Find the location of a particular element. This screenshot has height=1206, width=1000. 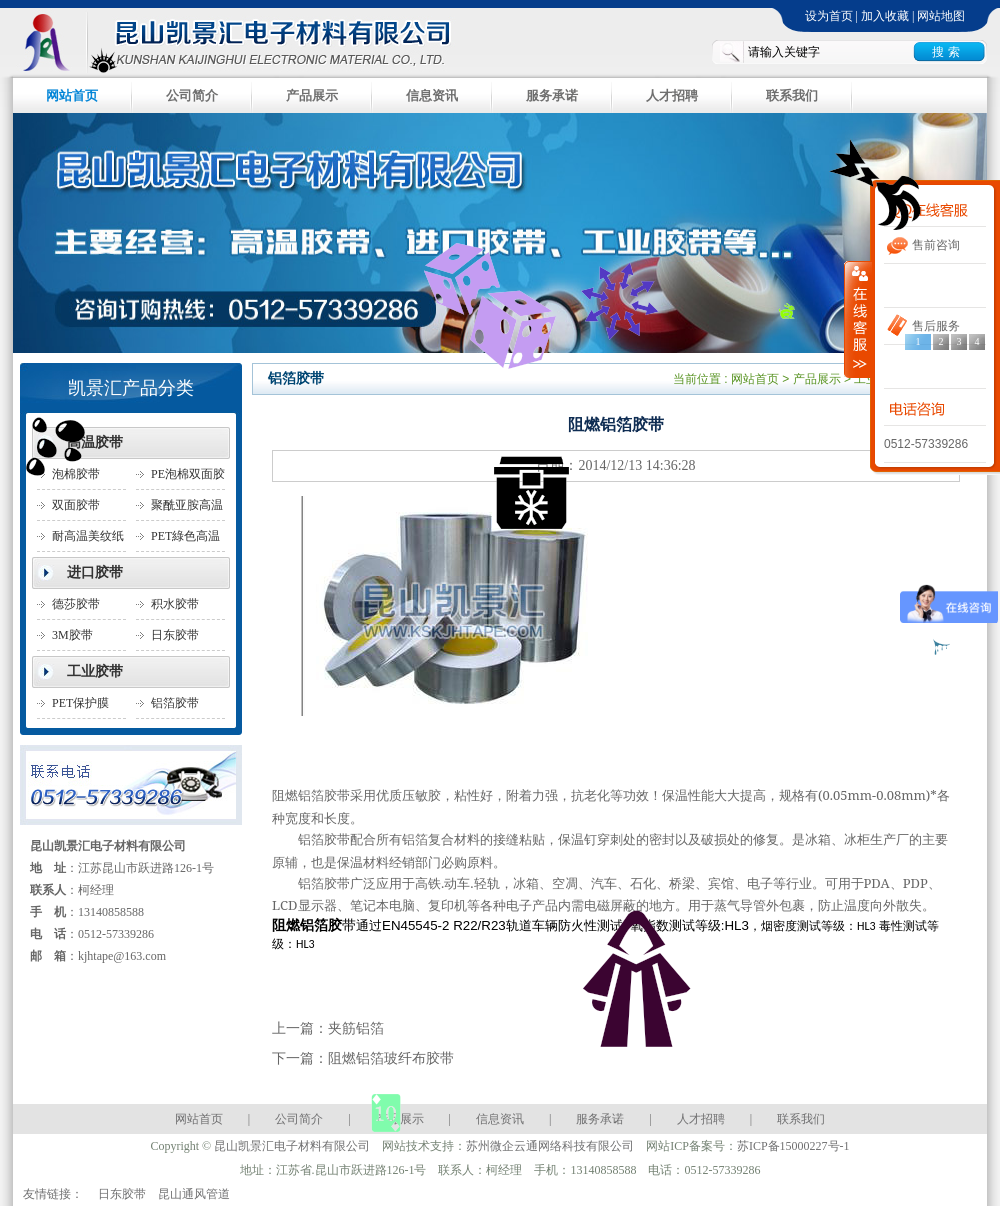

ten of diamonds playing card is located at coordinates (386, 1113).